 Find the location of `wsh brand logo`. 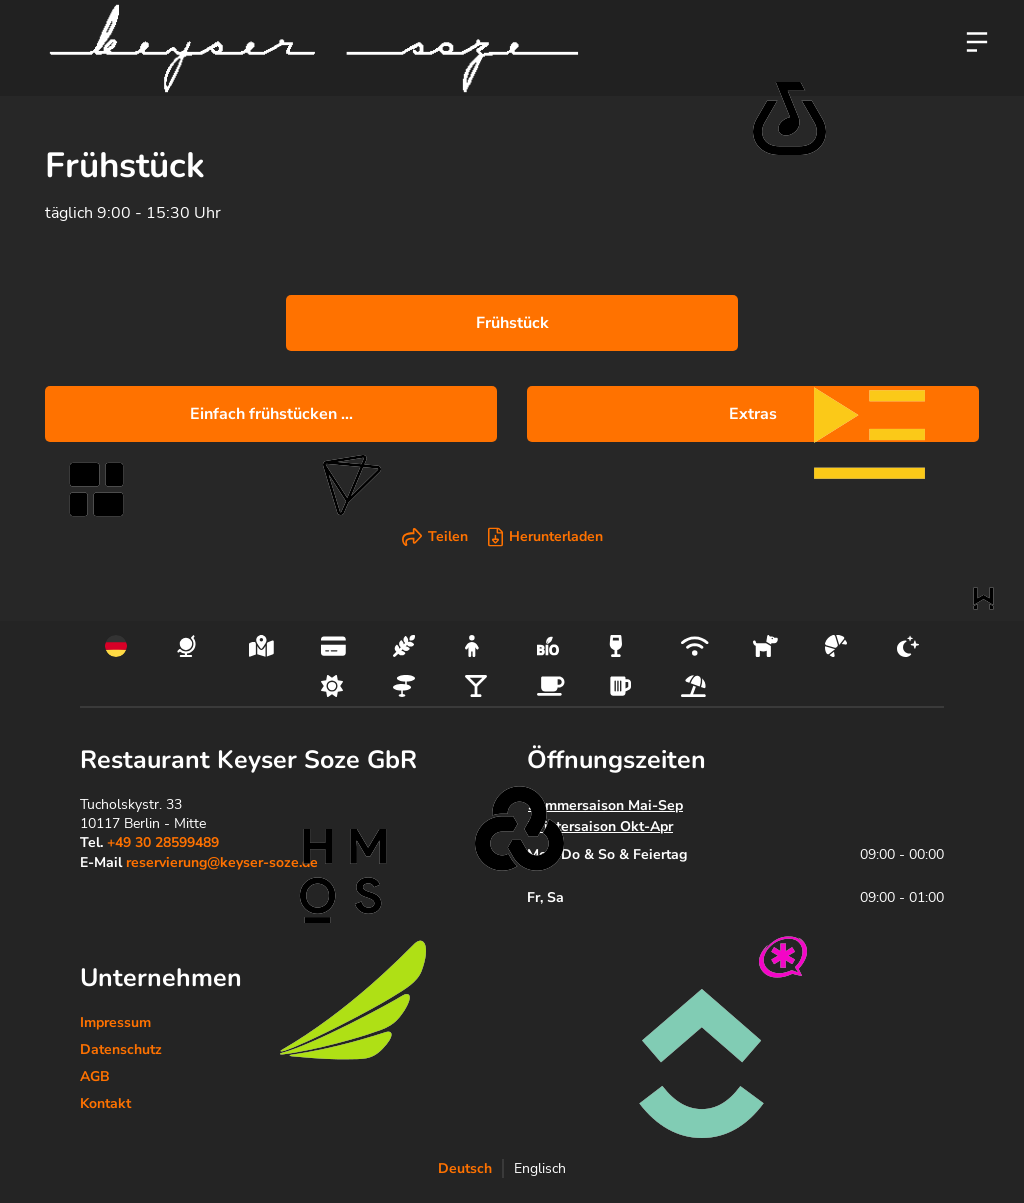

wsh brand logo is located at coordinates (983, 598).